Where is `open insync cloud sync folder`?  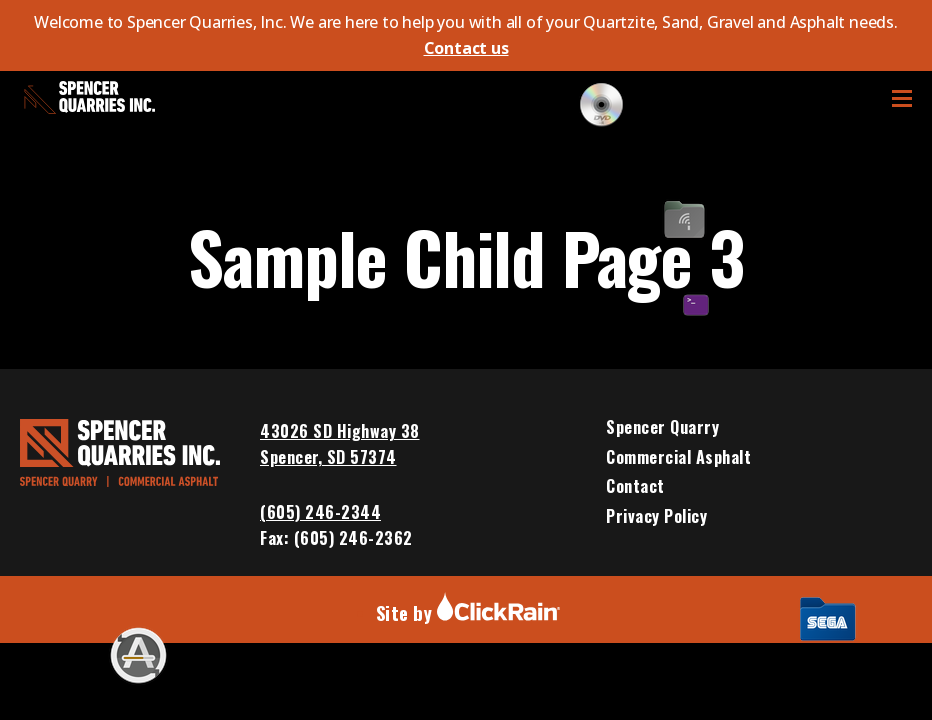
open insync cloud sync folder is located at coordinates (684, 219).